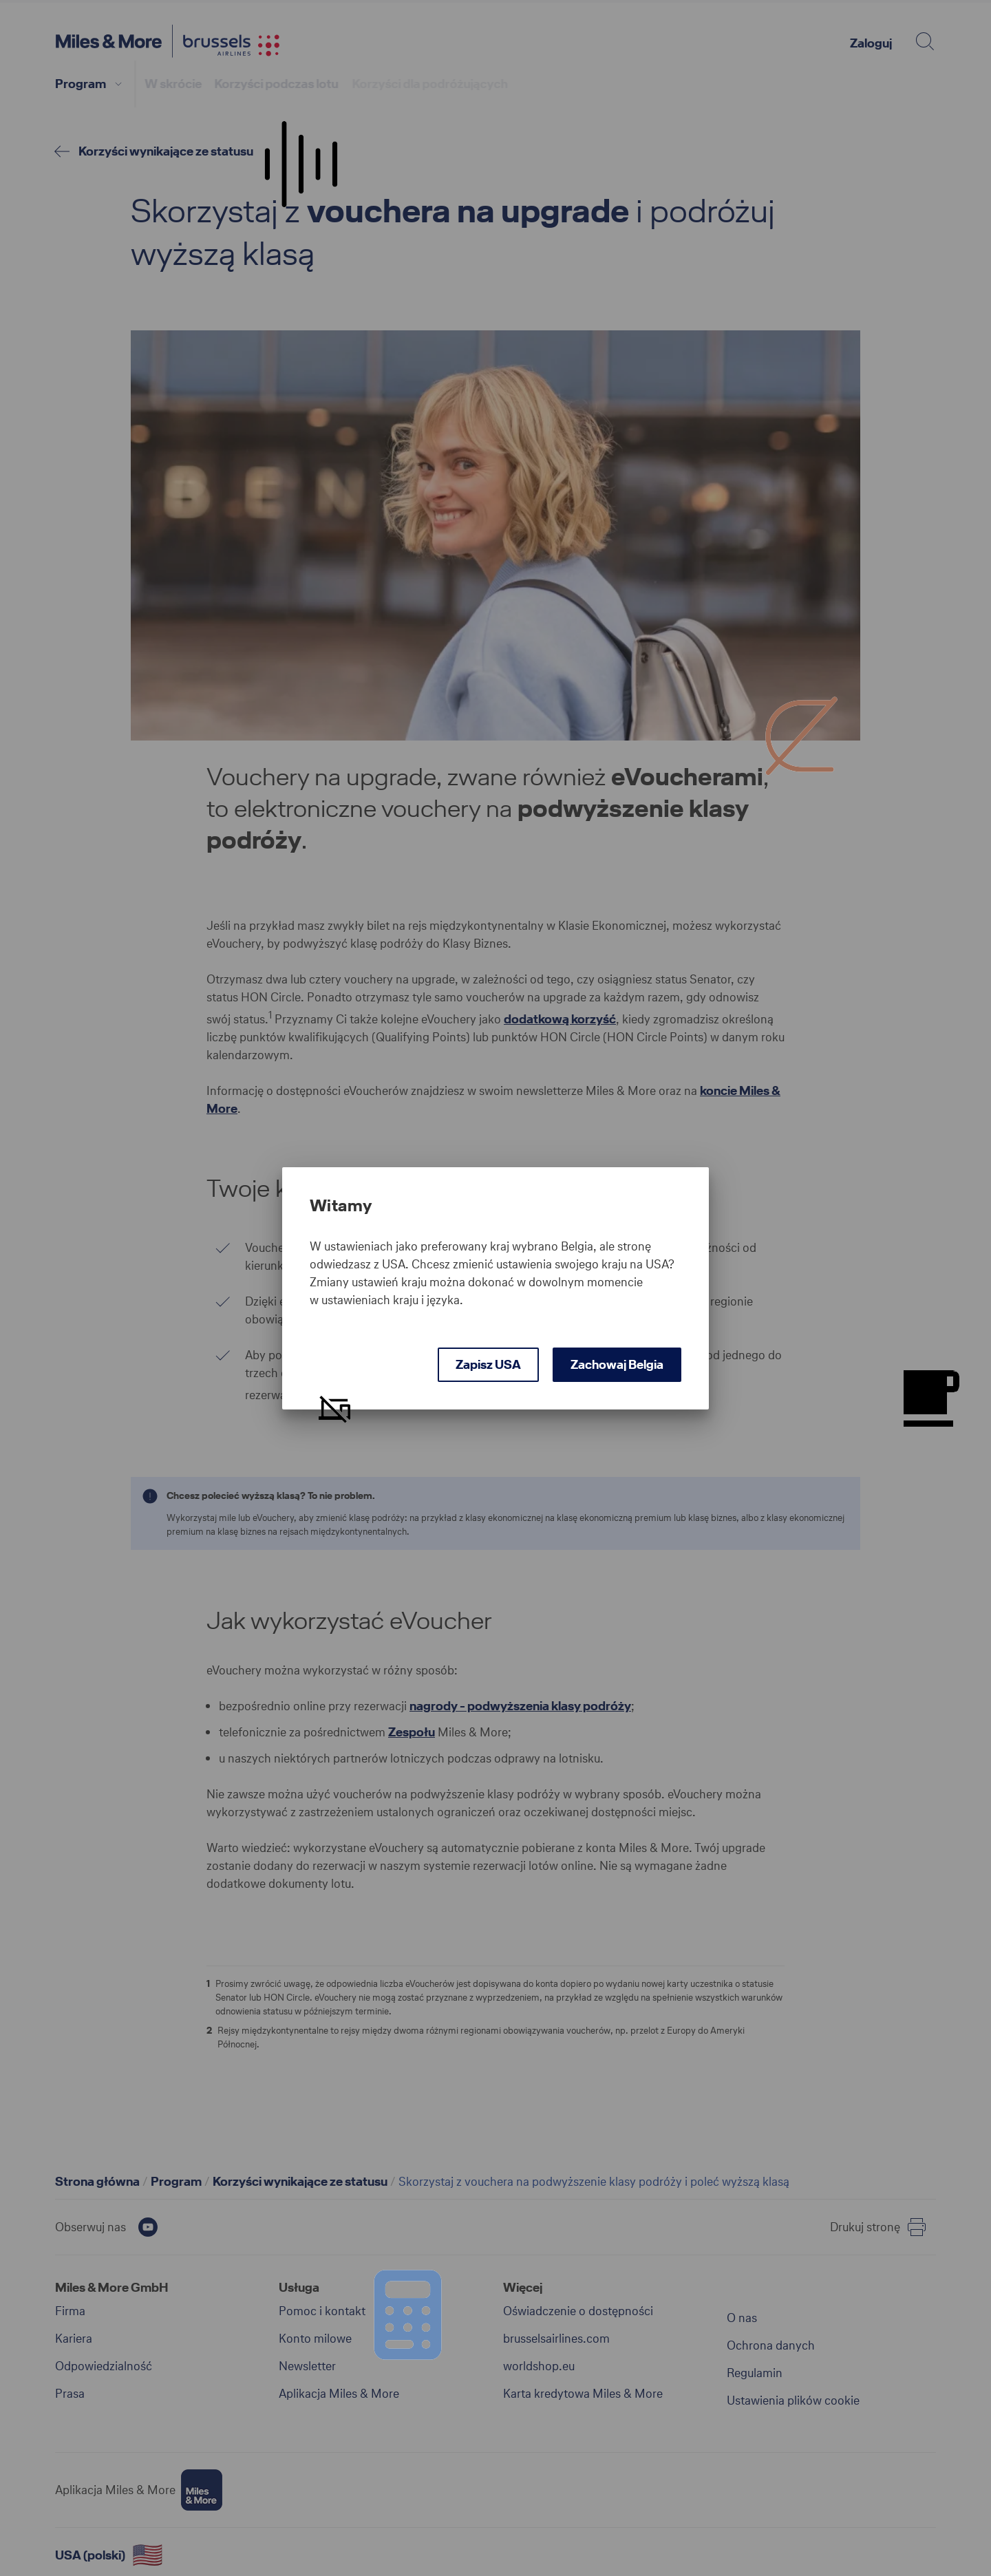 Image resolution: width=991 pixels, height=2576 pixels. I want to click on open the calculator app, so click(407, 2314).